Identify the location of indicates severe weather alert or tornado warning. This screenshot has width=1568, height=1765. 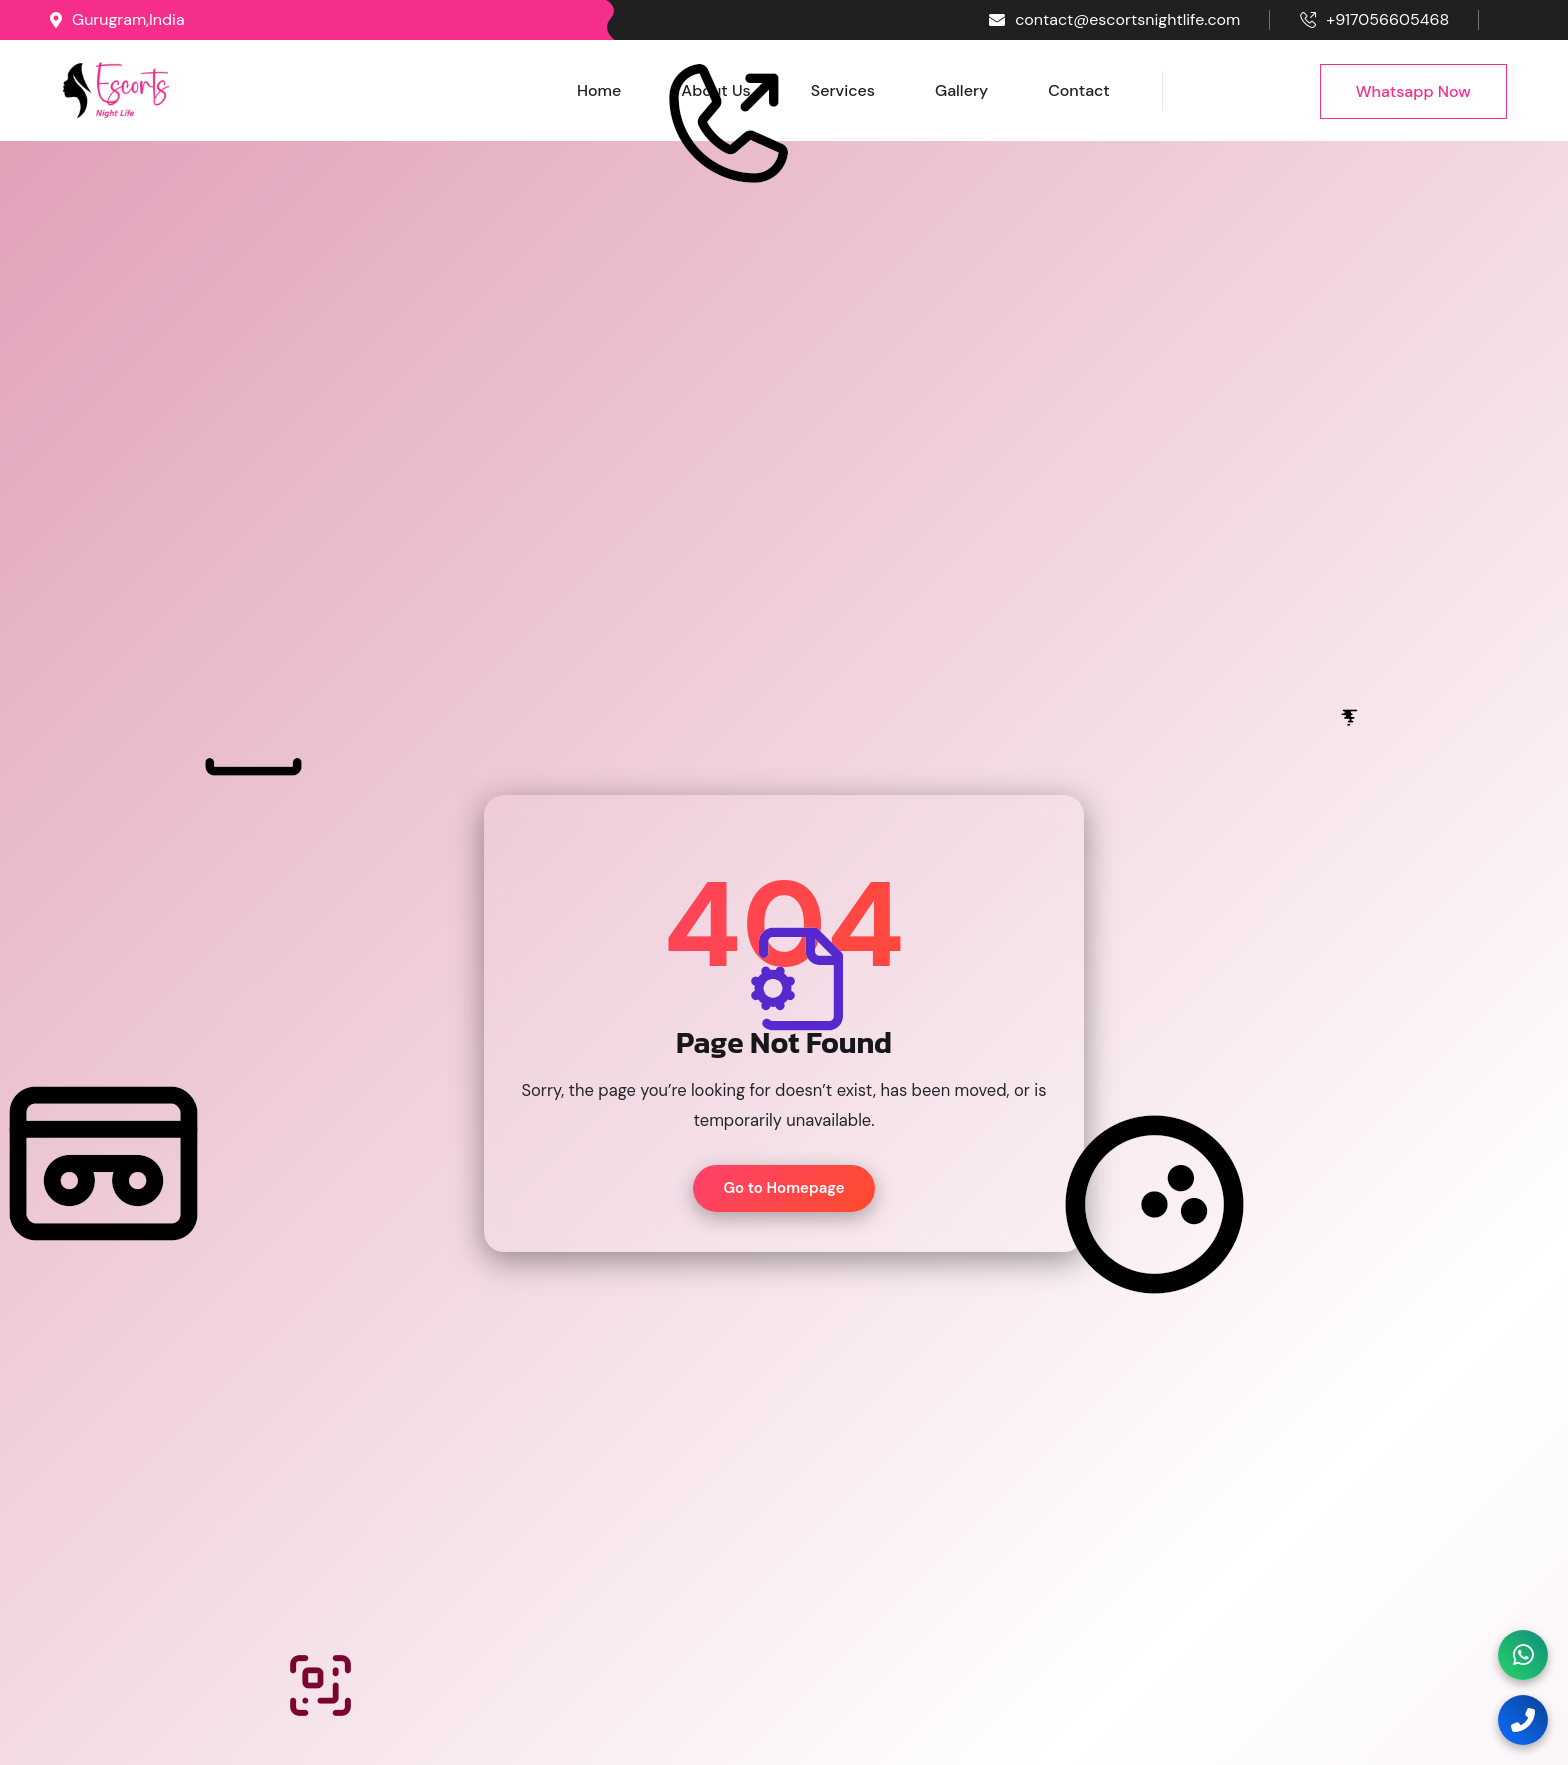
(1349, 717).